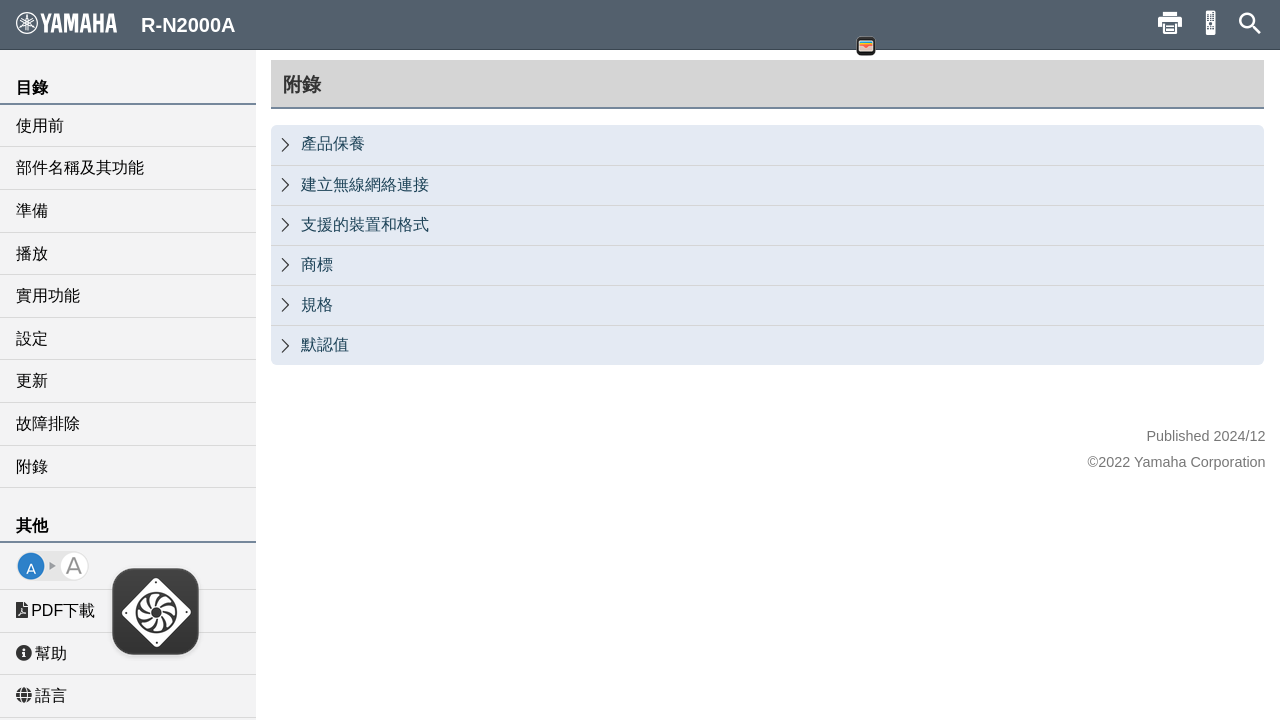  Describe the element at coordinates (155, 611) in the screenshot. I see `open system engineering or hardware settings` at that location.